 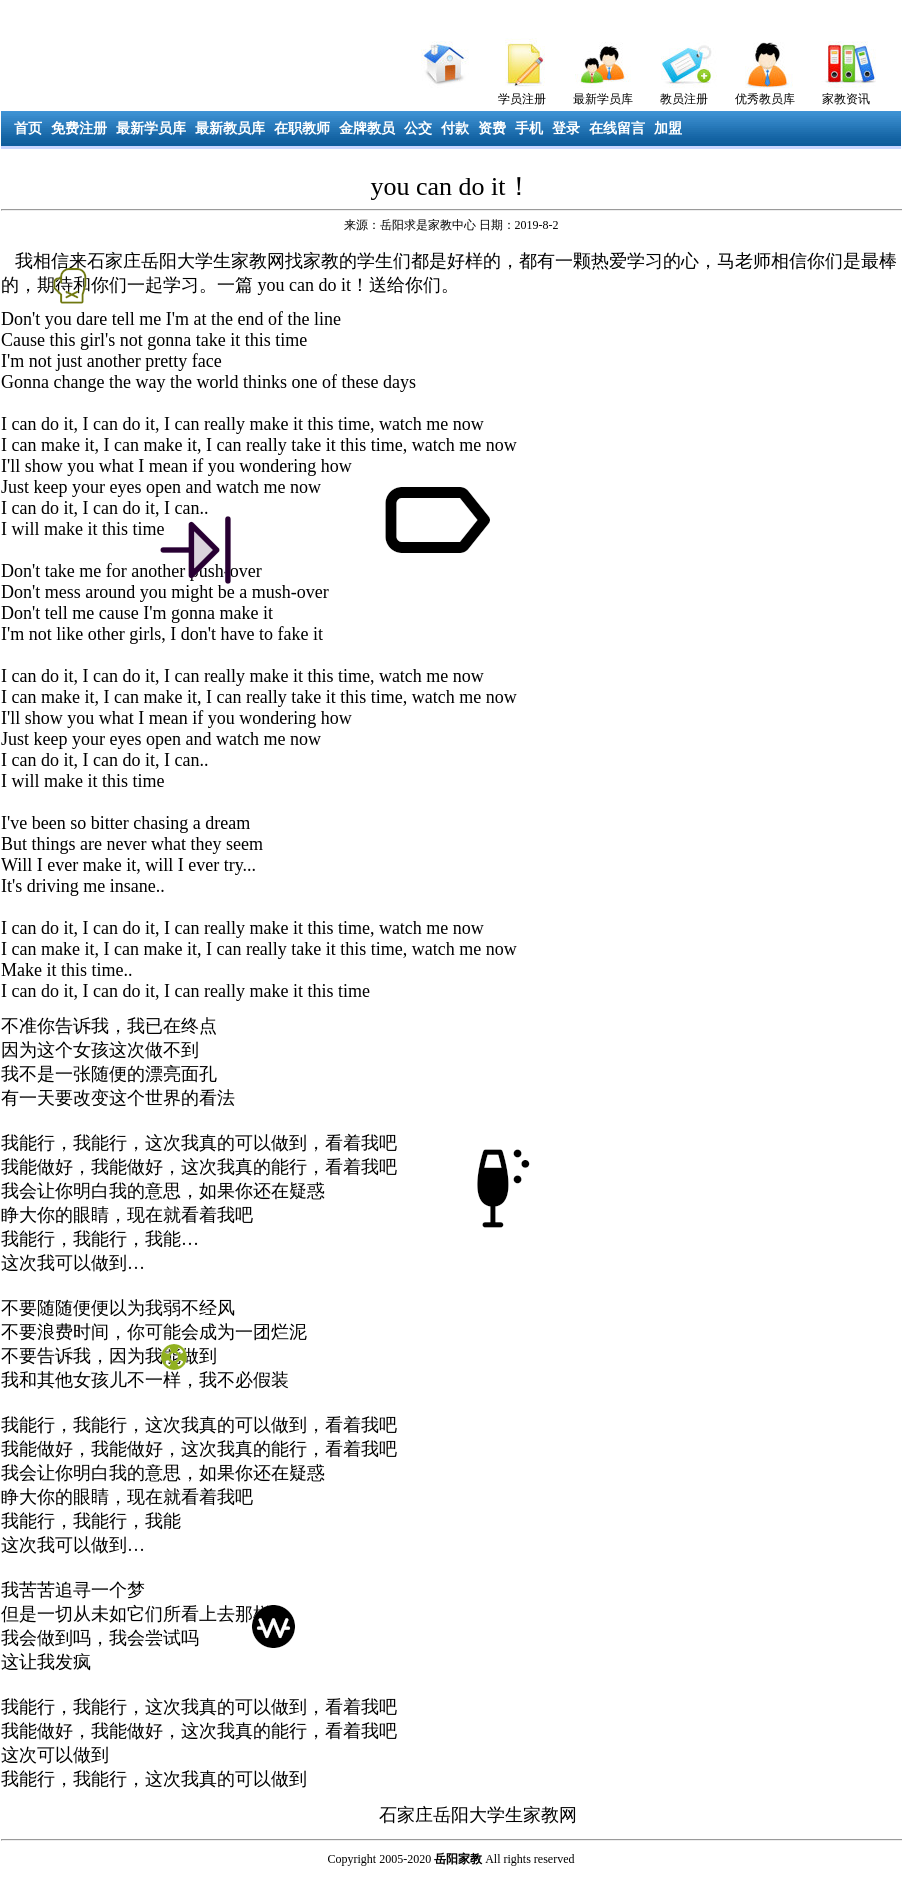 I want to click on celebrate a completed milestone or achievement, so click(x=495, y=1188).